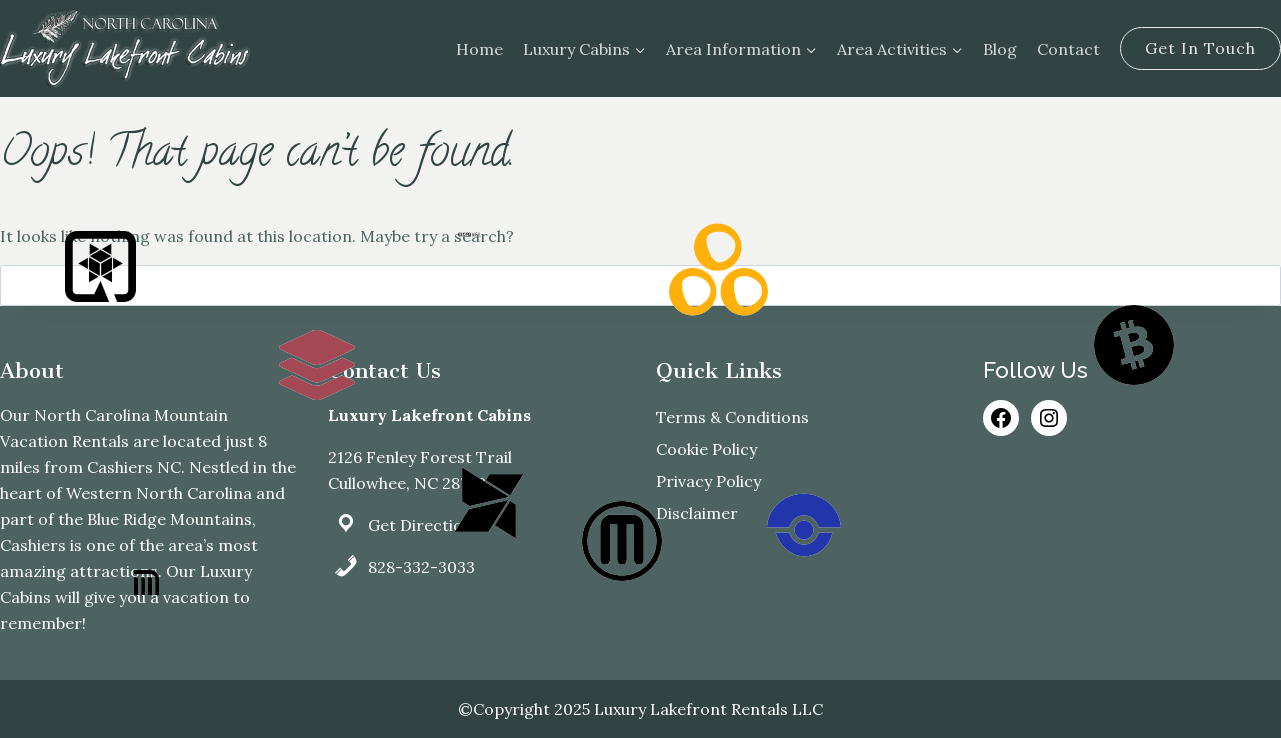 This screenshot has width=1281, height=738. I want to click on bitcoin cash cryptocurrency logo, so click(1134, 345).